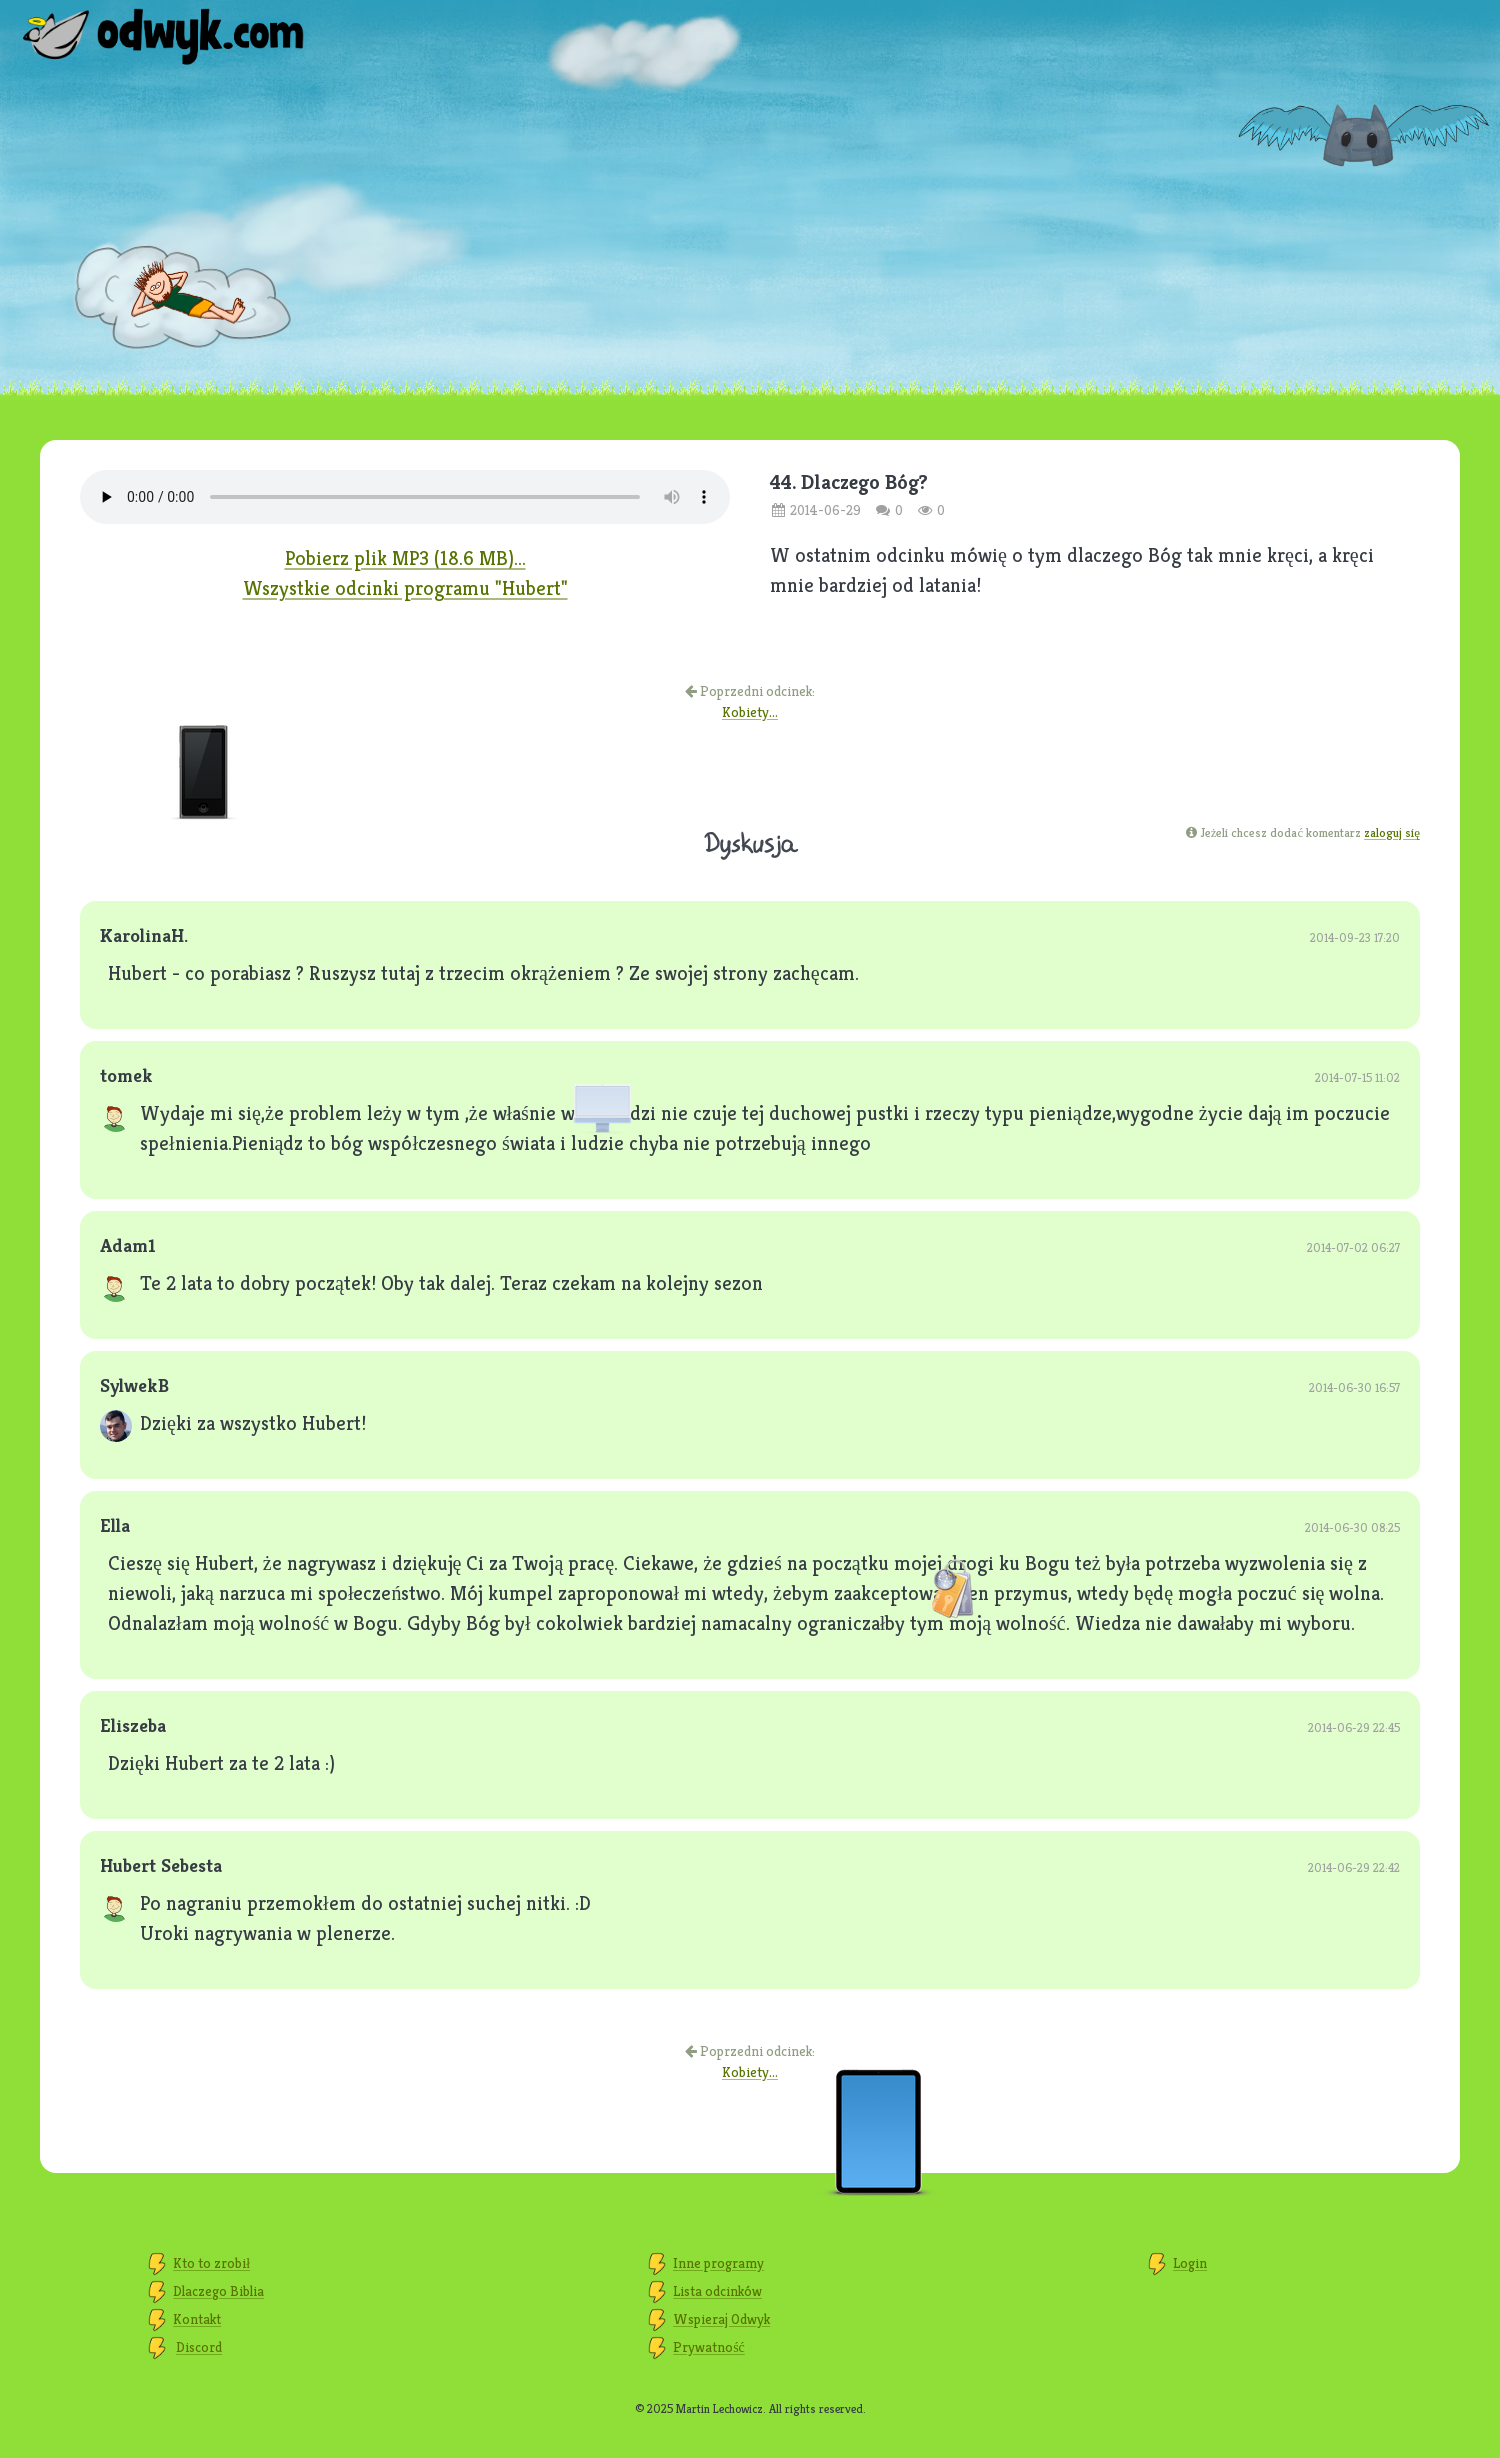 The image size is (1500, 2458). What do you see at coordinates (953, 1589) in the screenshot?
I see `view and manage kerberos authentication tickets` at bounding box center [953, 1589].